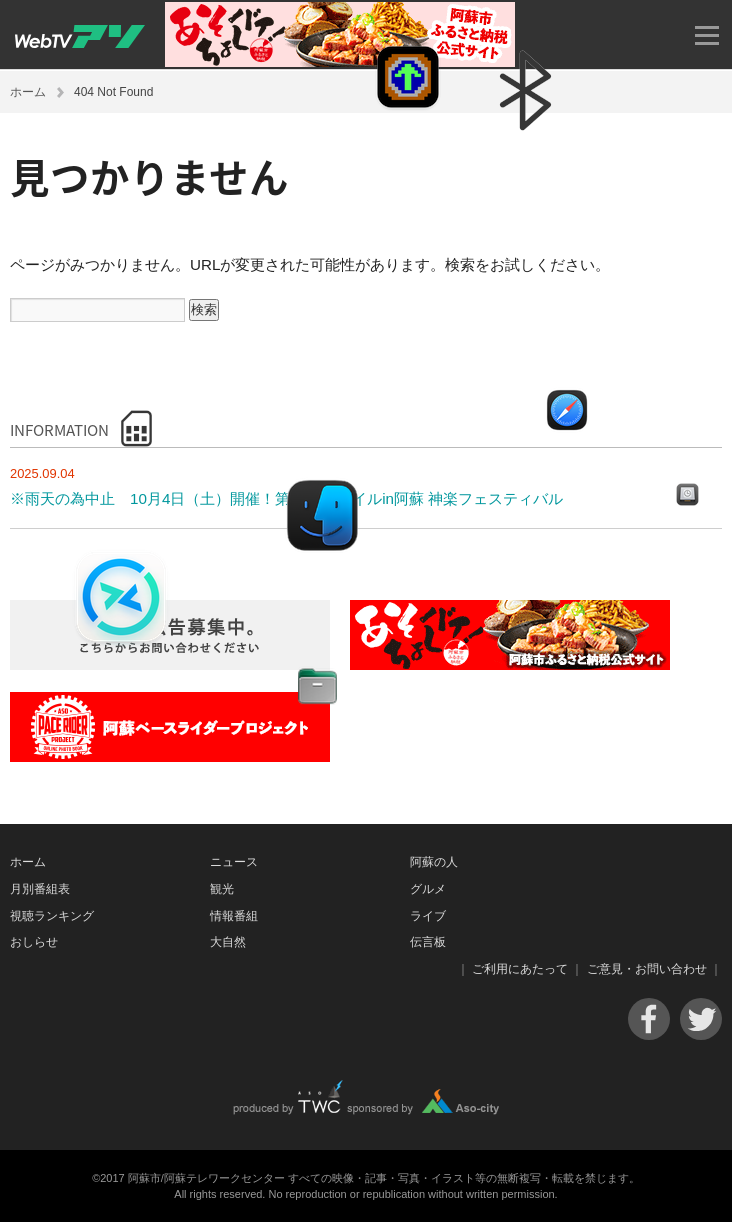 This screenshot has width=732, height=1222. I want to click on launch the AAAAXY puzzle game, so click(408, 77).